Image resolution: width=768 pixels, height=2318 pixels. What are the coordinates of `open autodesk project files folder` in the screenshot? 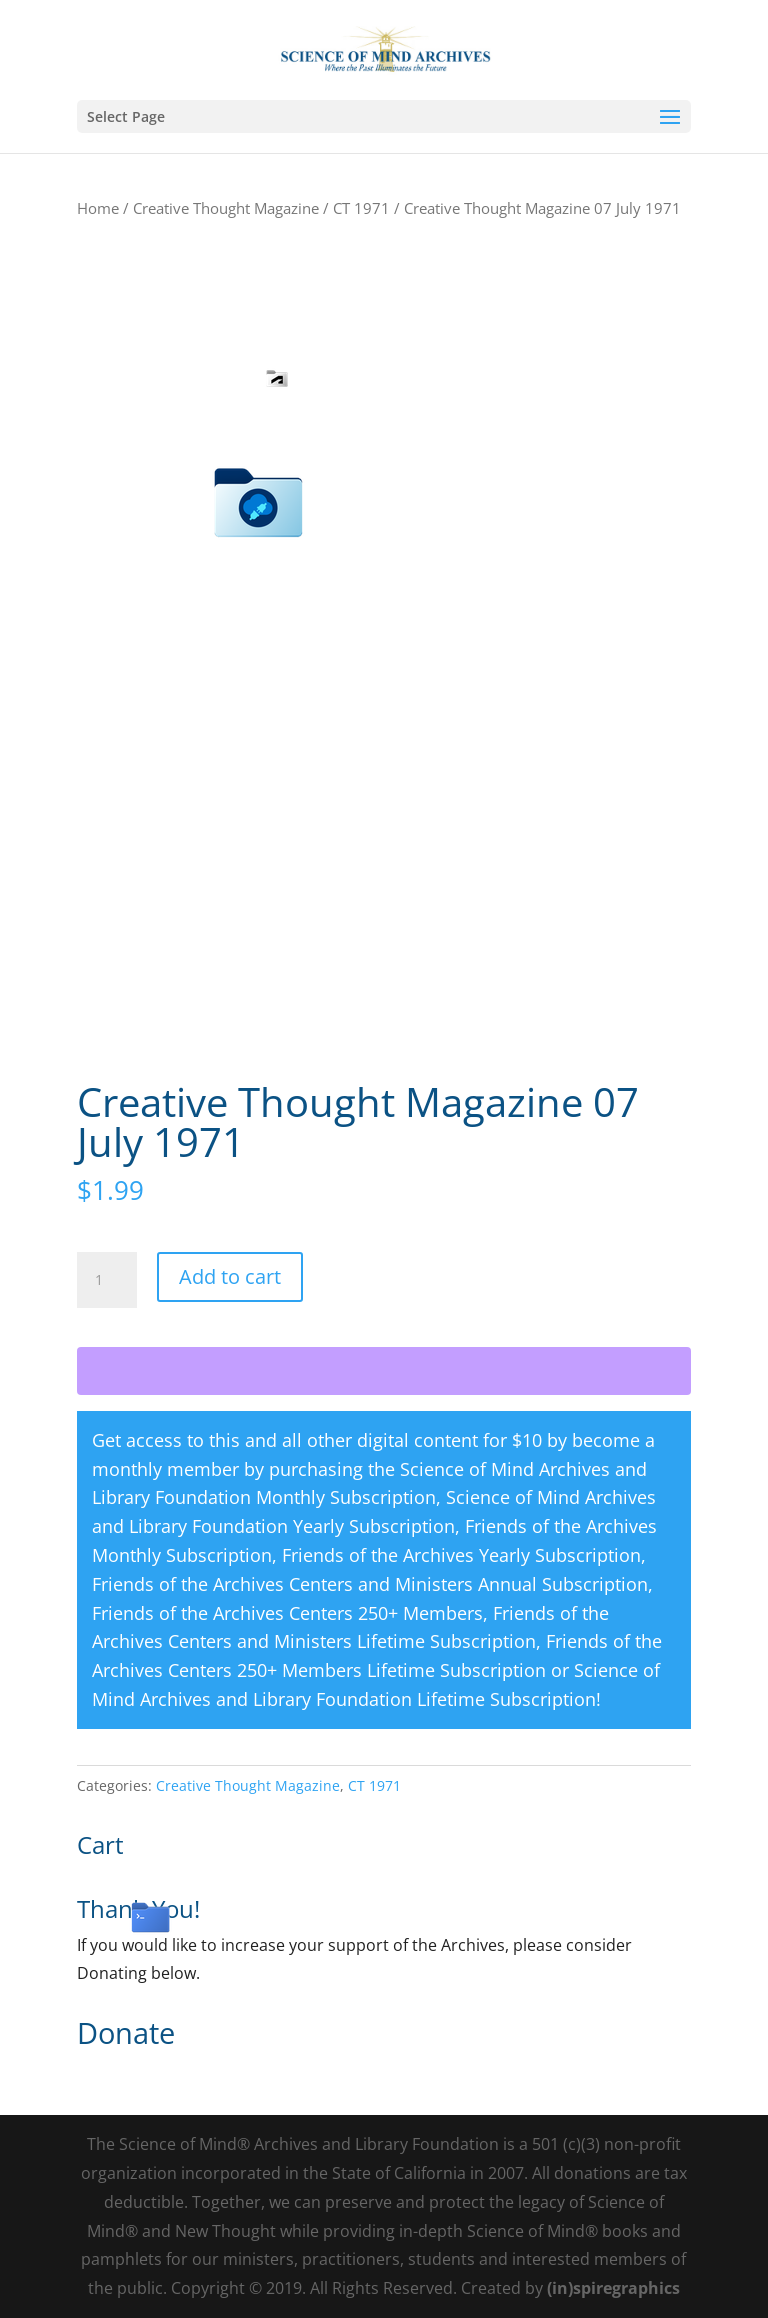 It's located at (277, 379).